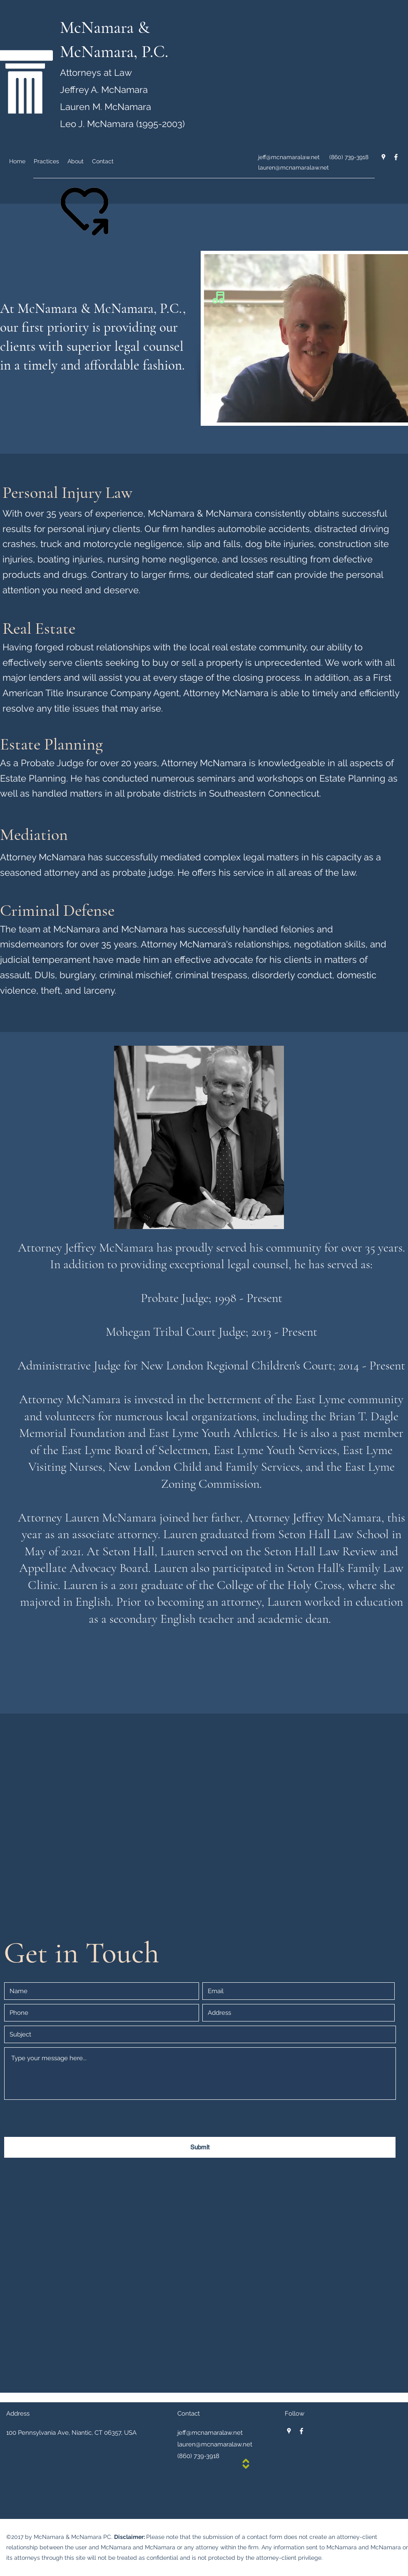  I want to click on access music library or player, so click(219, 297).